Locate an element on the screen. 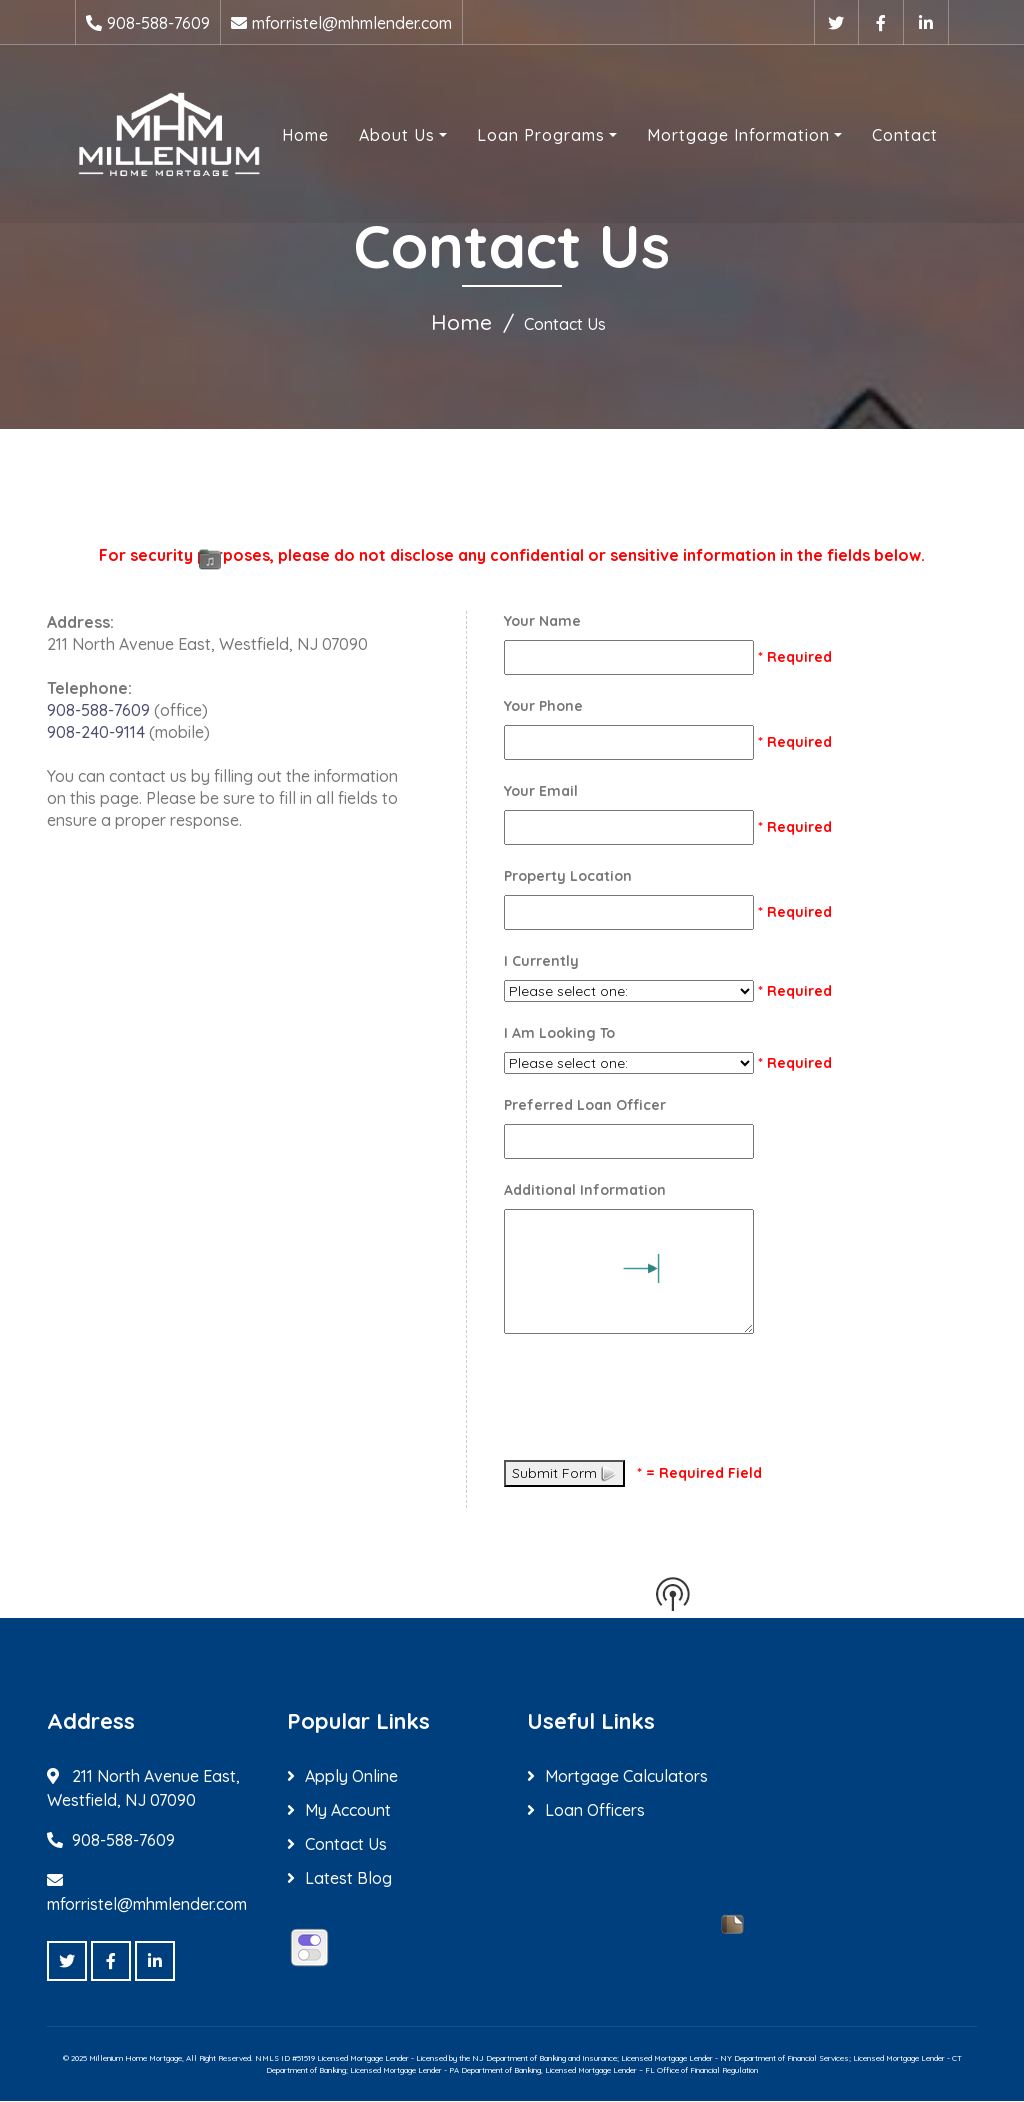  open your music folder is located at coordinates (210, 559).